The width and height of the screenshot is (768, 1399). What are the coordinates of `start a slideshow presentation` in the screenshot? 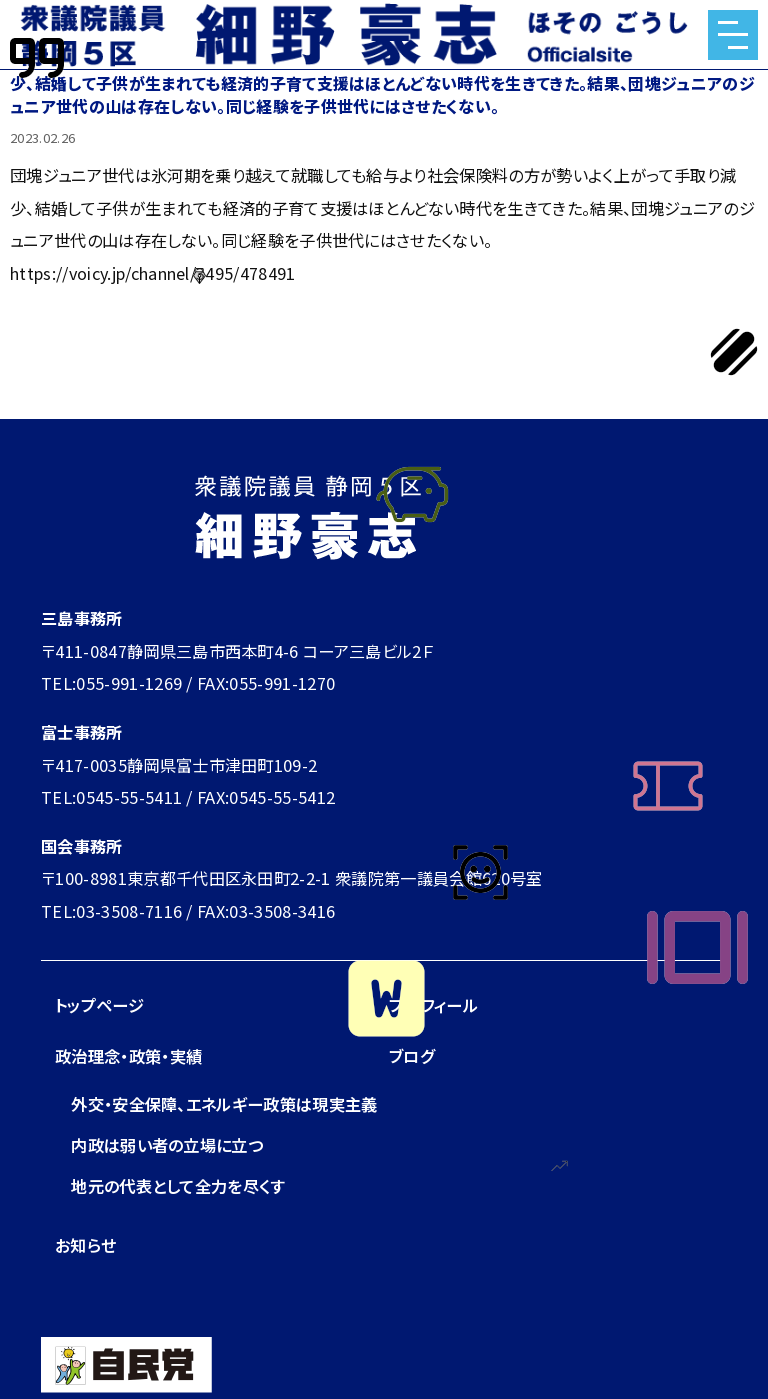 It's located at (697, 947).